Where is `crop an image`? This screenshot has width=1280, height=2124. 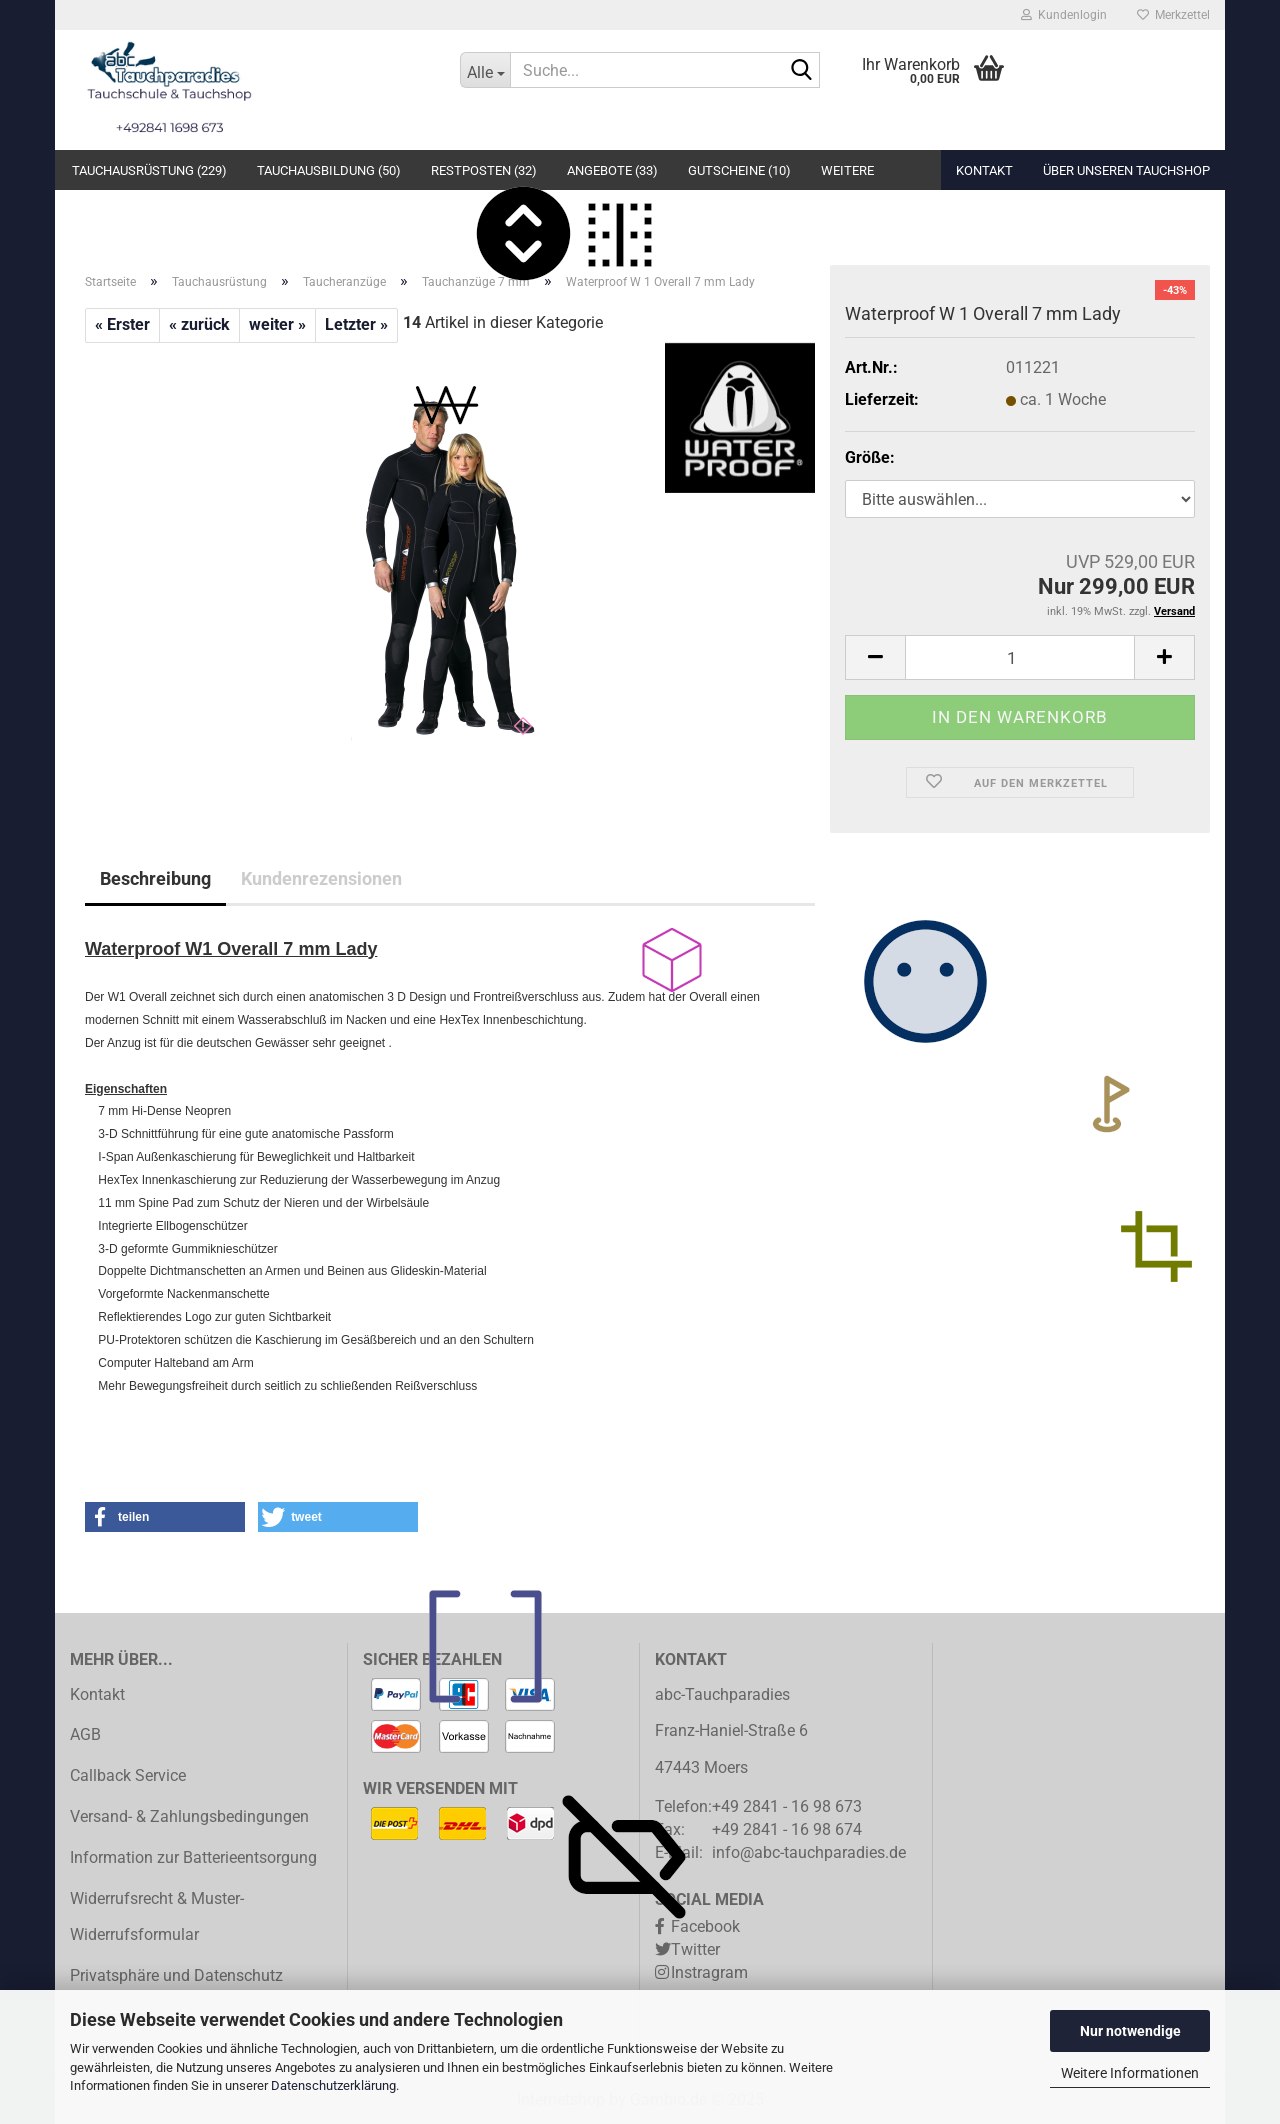 crop an image is located at coordinates (1156, 1246).